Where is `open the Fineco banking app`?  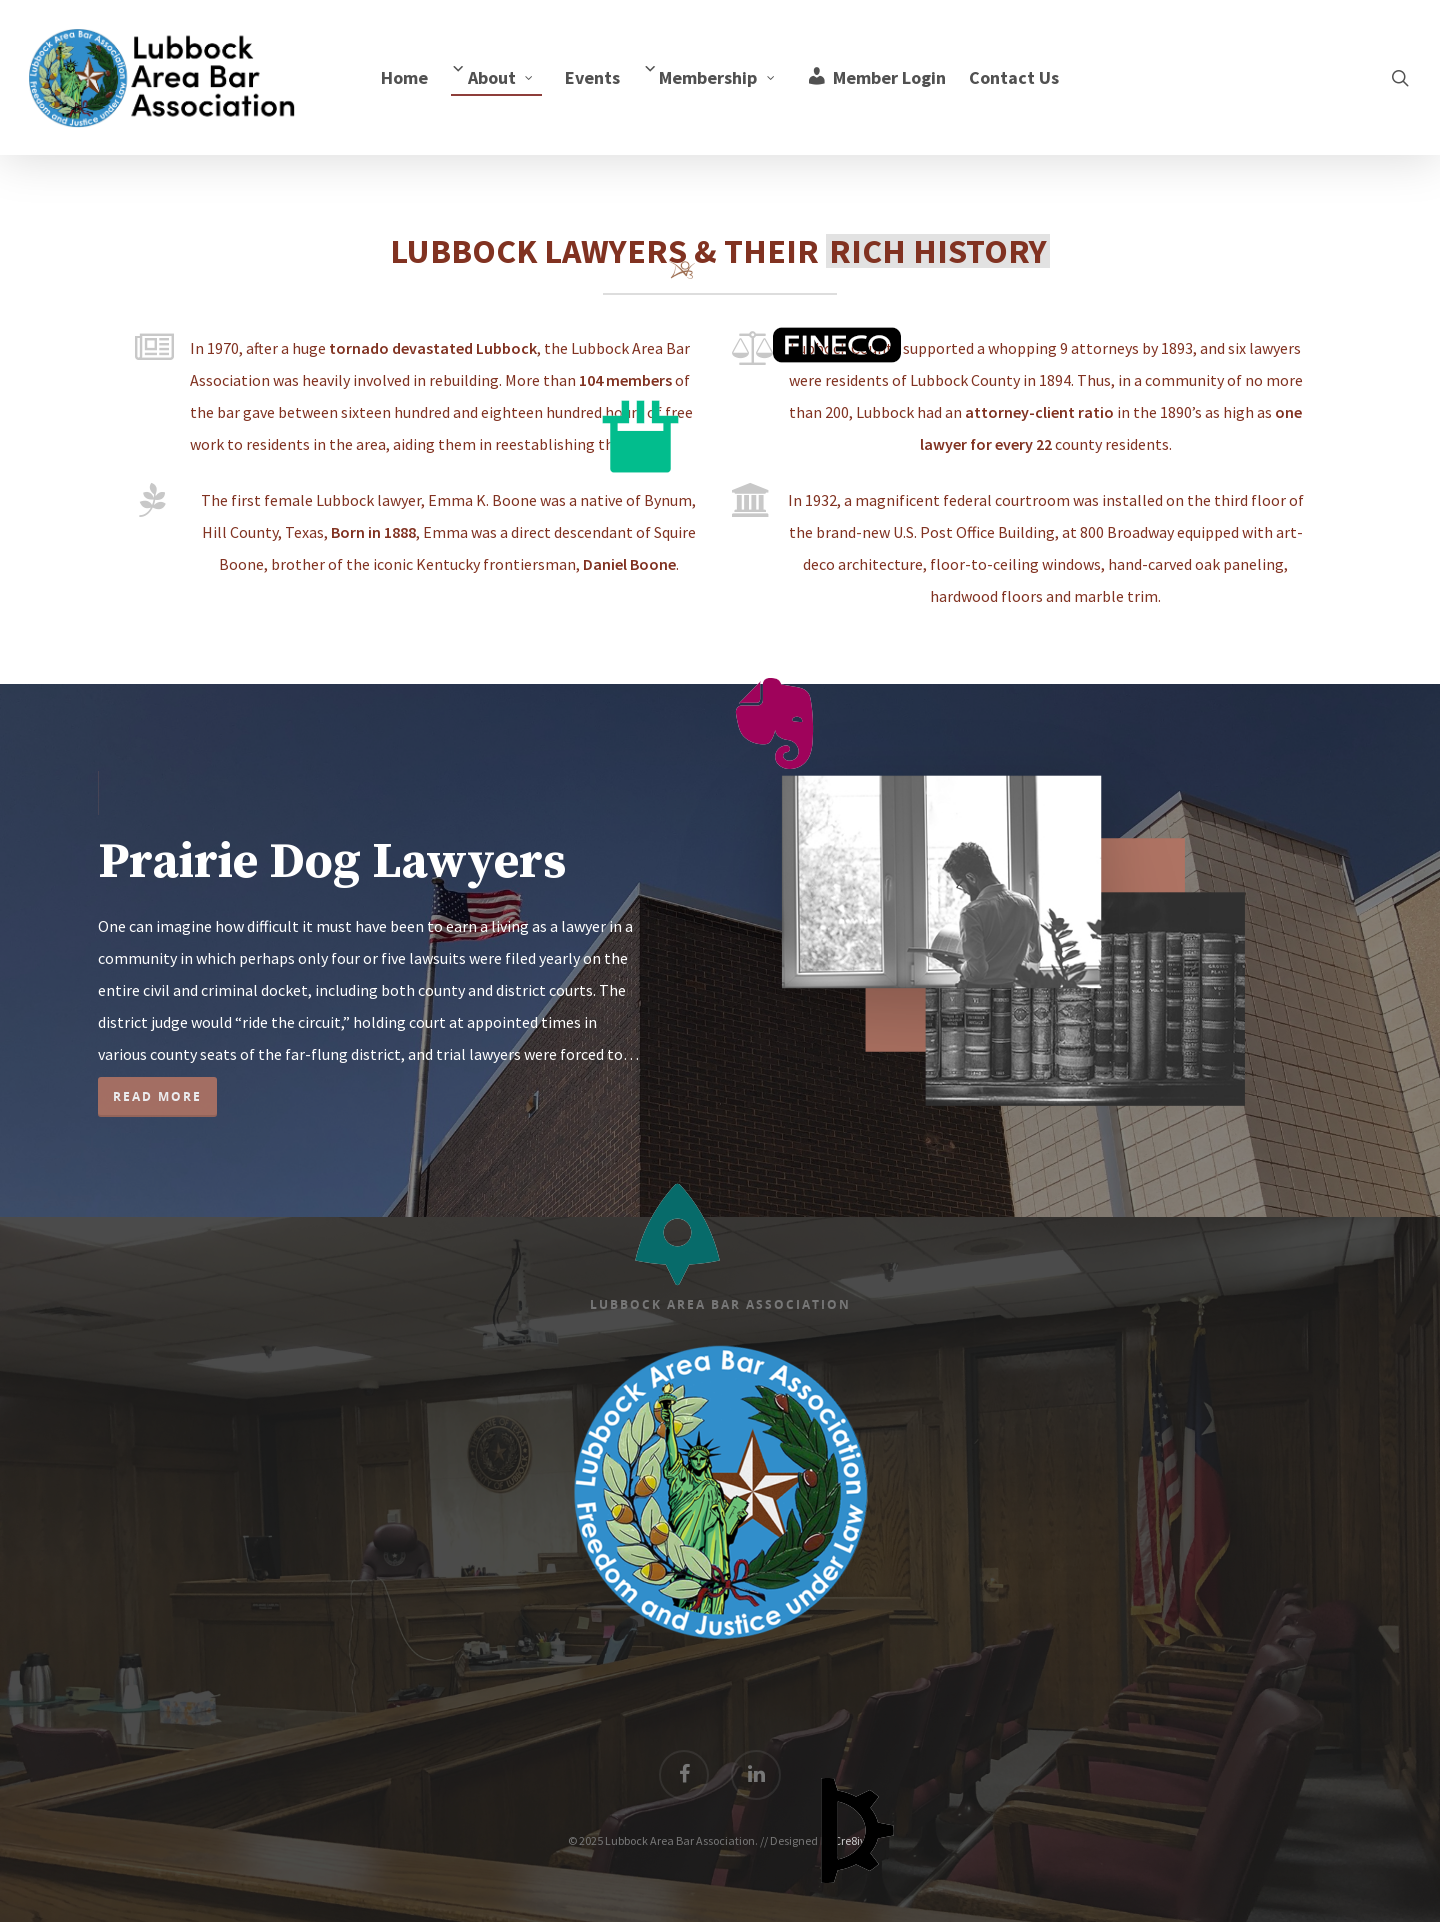 open the Fineco banking app is located at coordinates (837, 345).